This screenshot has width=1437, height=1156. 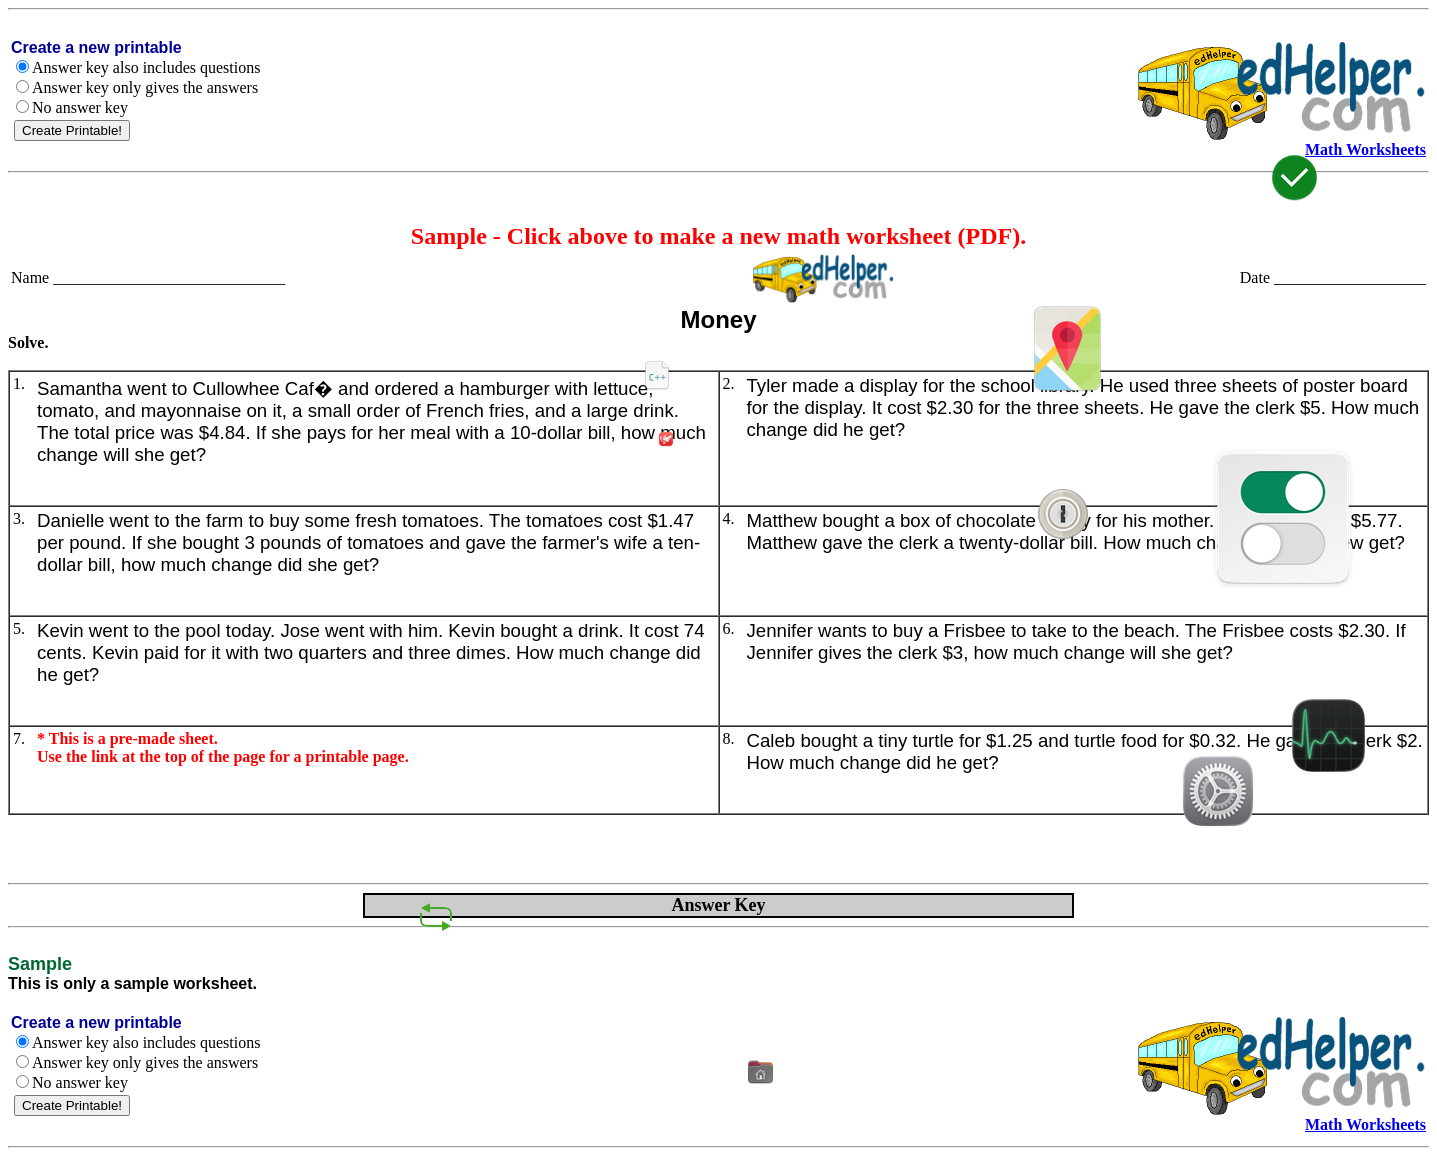 I want to click on sync or refresh email messages, so click(x=436, y=917).